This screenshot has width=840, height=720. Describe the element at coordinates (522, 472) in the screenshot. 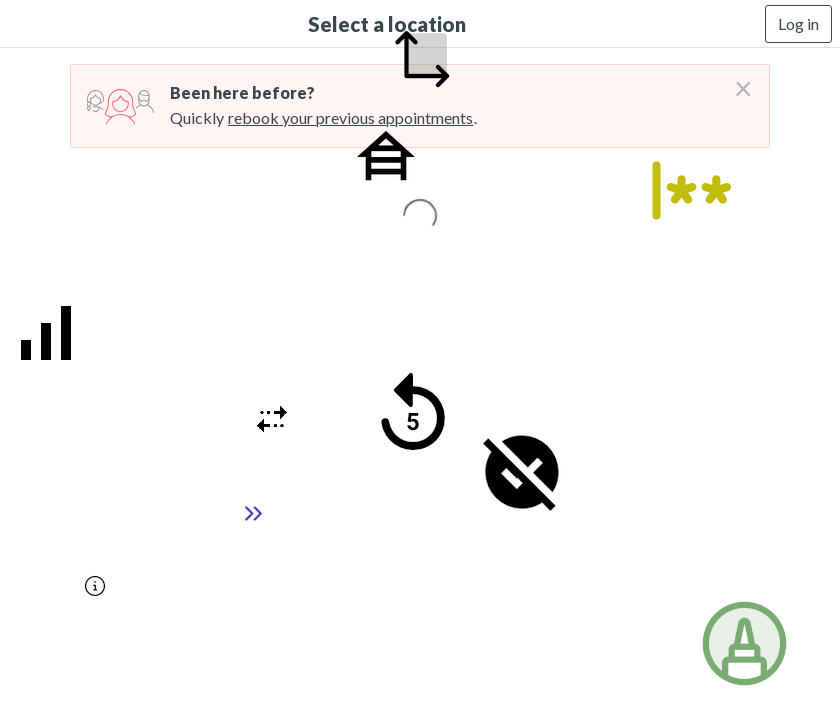

I see `indicates unpublished or draft content` at that location.